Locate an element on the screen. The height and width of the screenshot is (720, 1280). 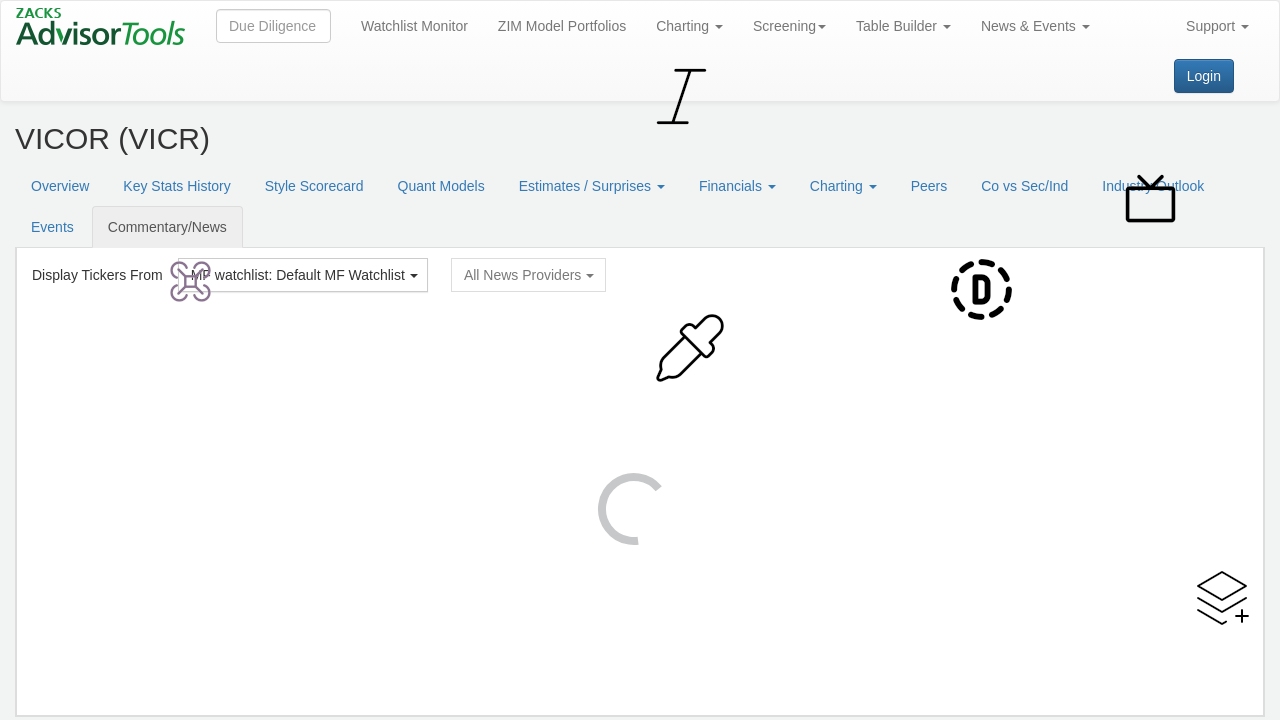
access TV or video streaming features is located at coordinates (1150, 201).